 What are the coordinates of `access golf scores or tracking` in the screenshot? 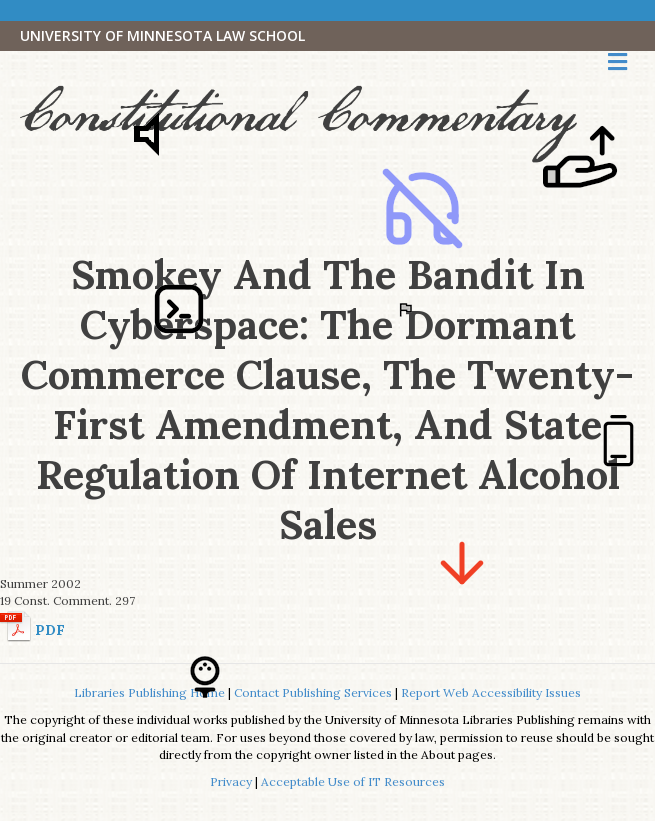 It's located at (205, 677).